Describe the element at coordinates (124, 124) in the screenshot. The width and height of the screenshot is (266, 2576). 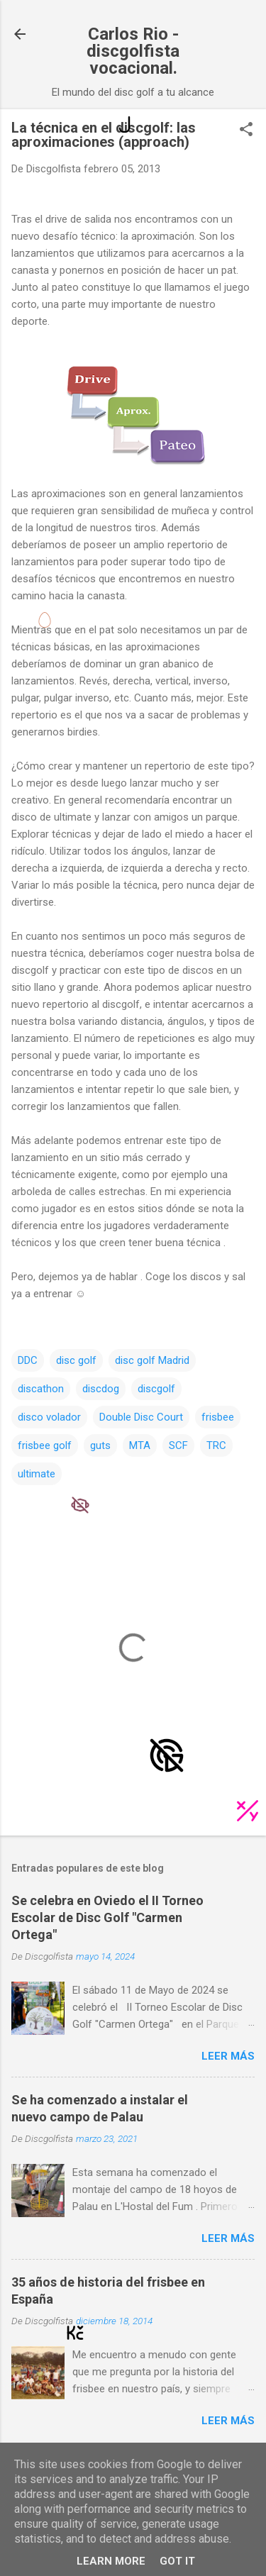
I see `represents the letter J in text formatting or typography` at that location.